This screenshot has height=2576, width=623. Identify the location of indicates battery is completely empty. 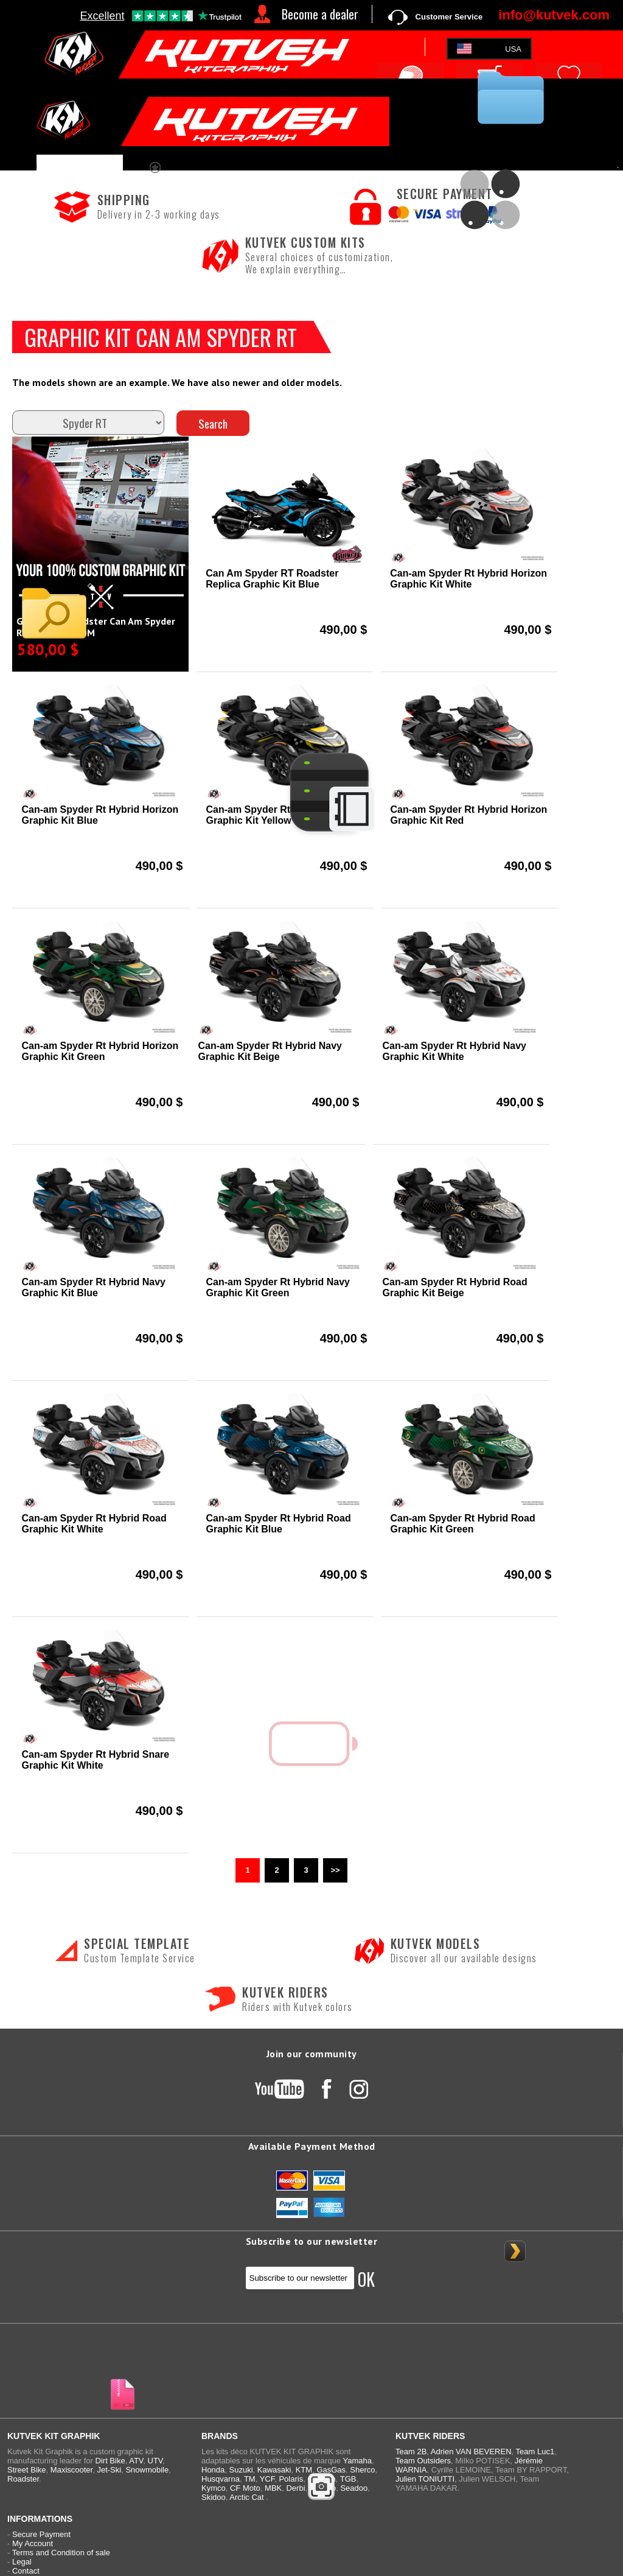
(313, 1744).